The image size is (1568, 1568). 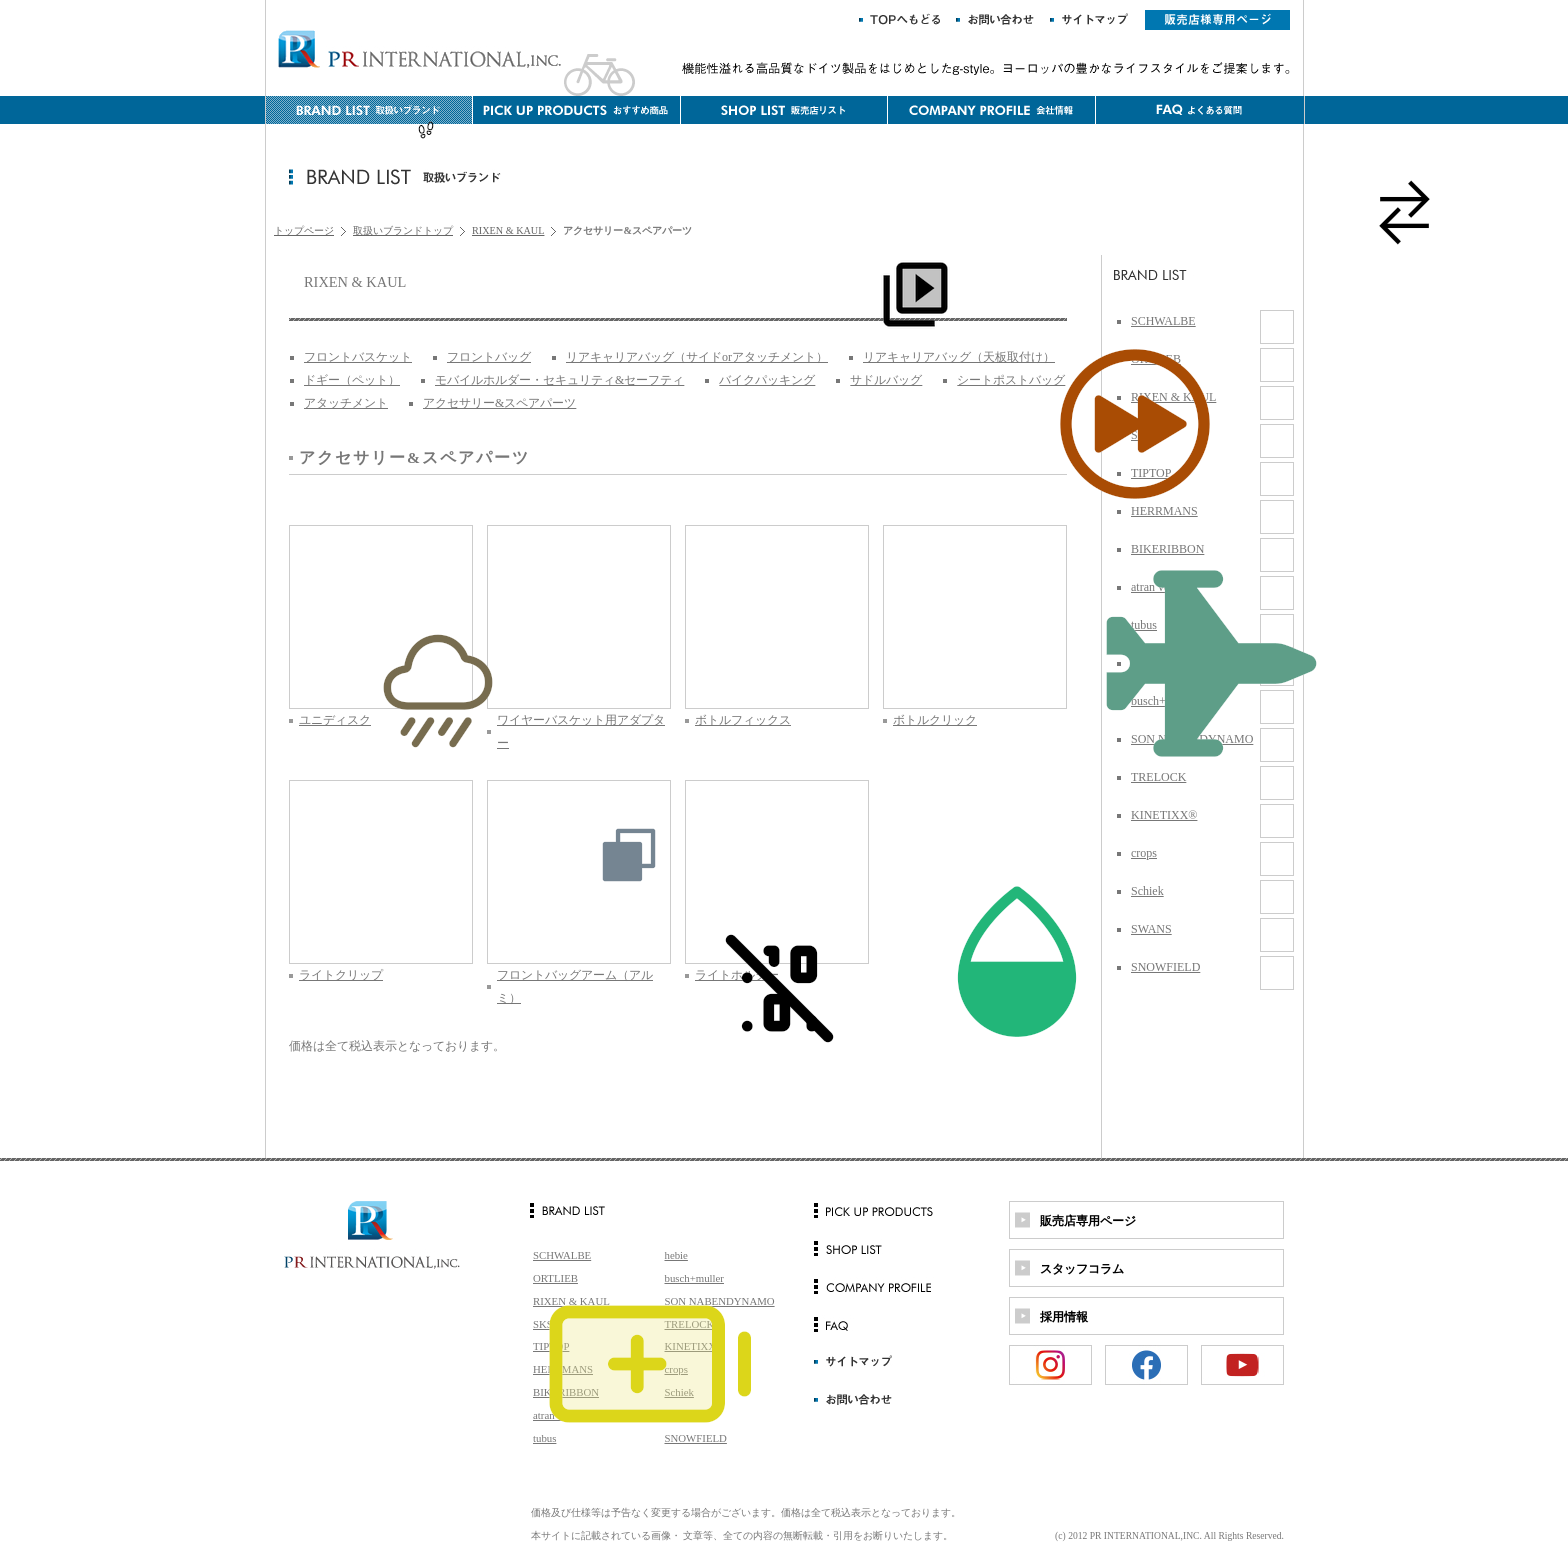 I want to click on skip forward or fast-forward media playback, so click(x=1135, y=424).